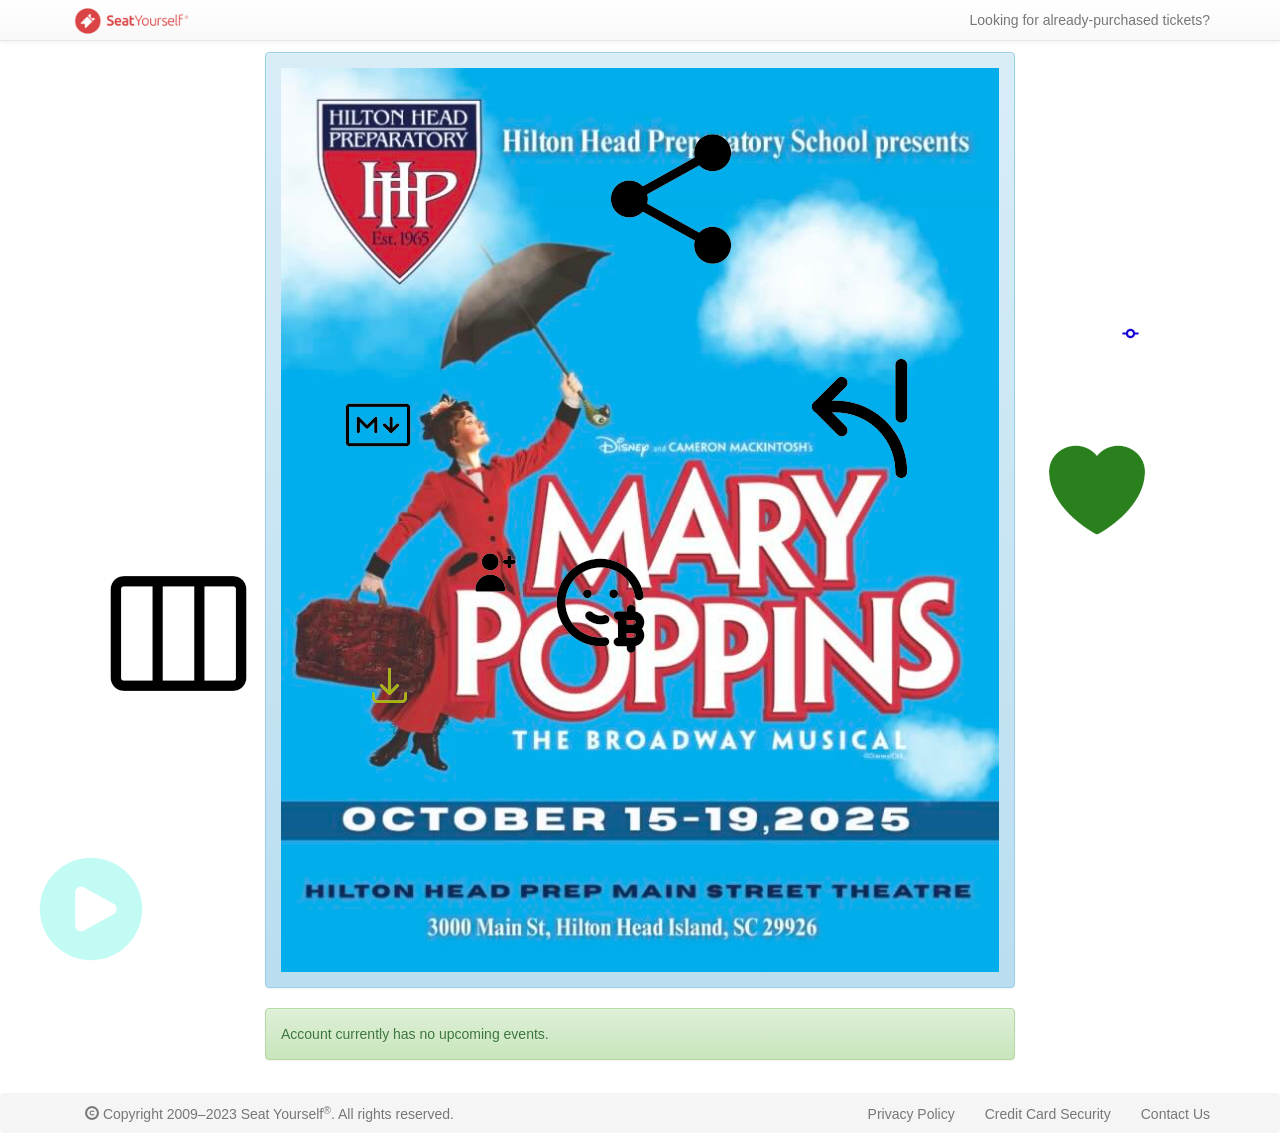 This screenshot has width=1280, height=1133. What do you see at coordinates (865, 418) in the screenshot?
I see `take the next left turn` at bounding box center [865, 418].